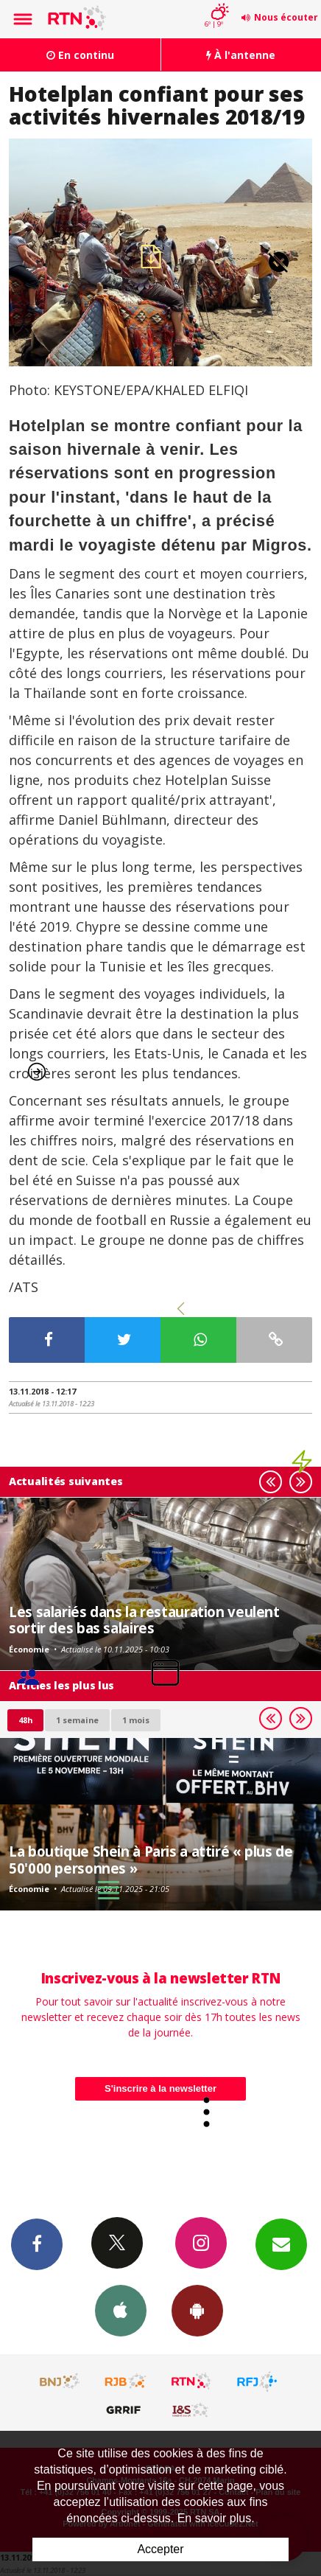 The width and height of the screenshot is (321, 2576). What do you see at coordinates (165, 1672) in the screenshot?
I see `open a new browser window` at bounding box center [165, 1672].